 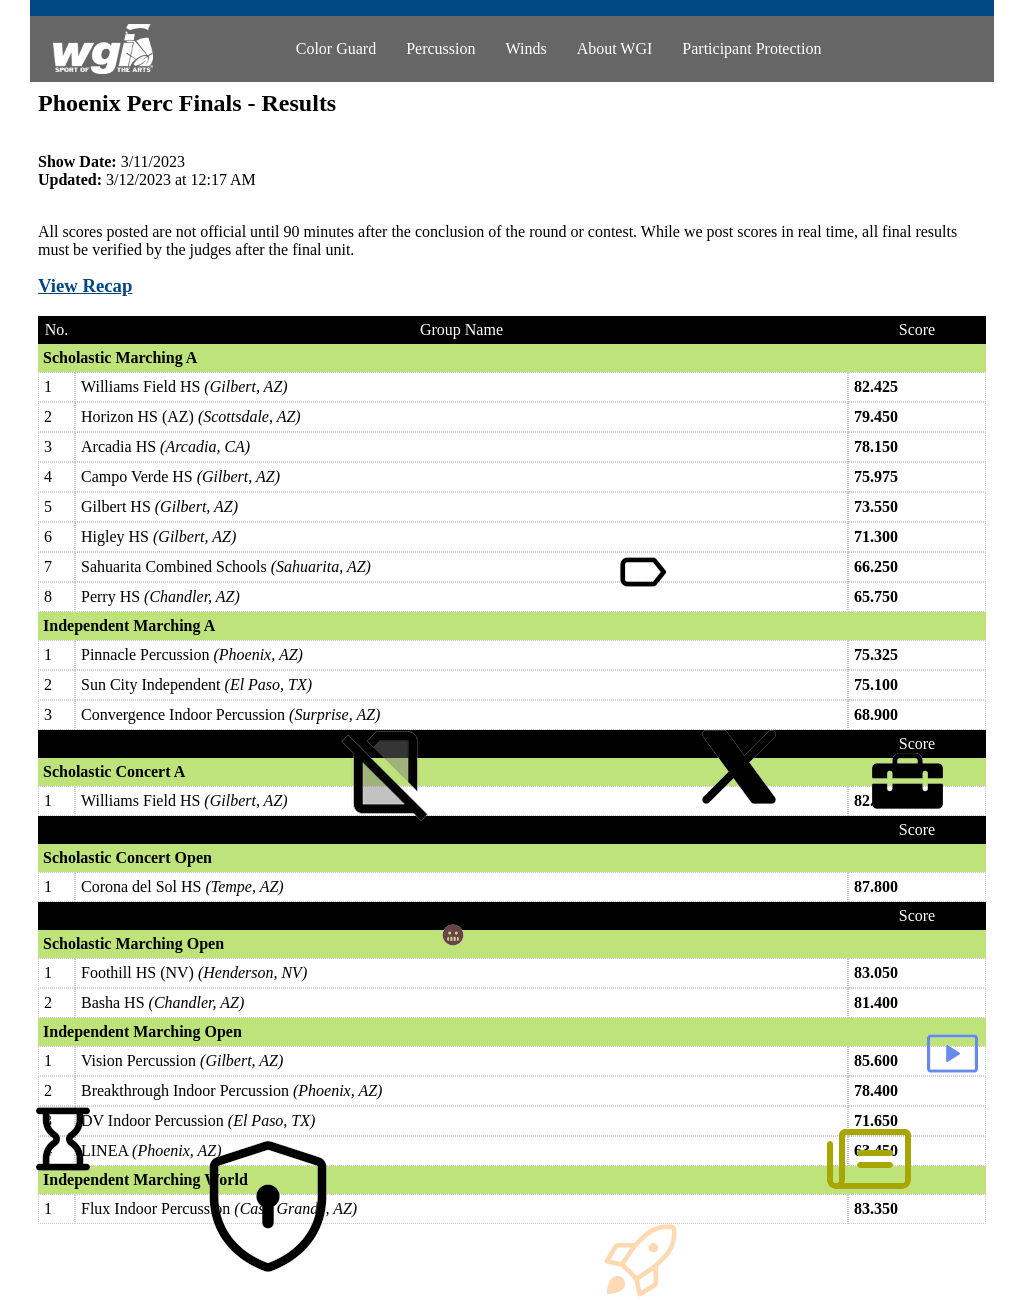 I want to click on view security or privacy settings, so click(x=268, y=1205).